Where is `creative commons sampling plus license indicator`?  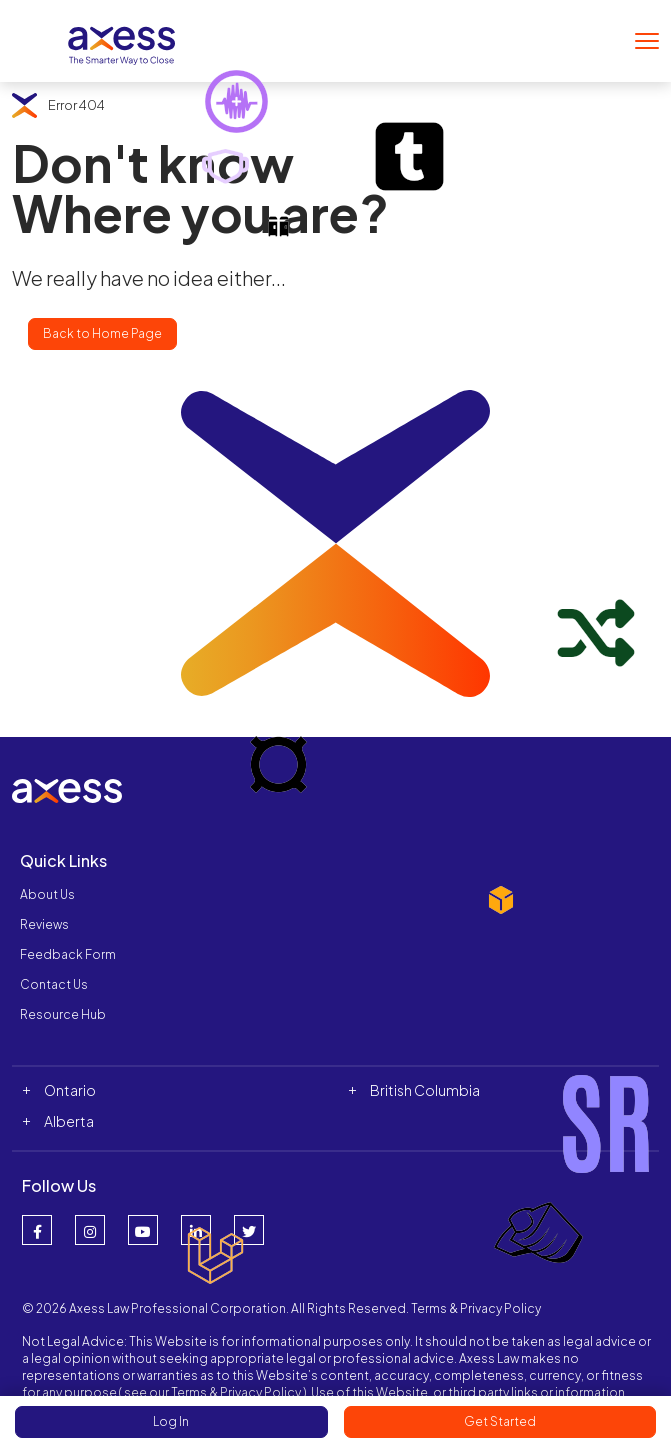 creative commons sampling plus license indicator is located at coordinates (236, 101).